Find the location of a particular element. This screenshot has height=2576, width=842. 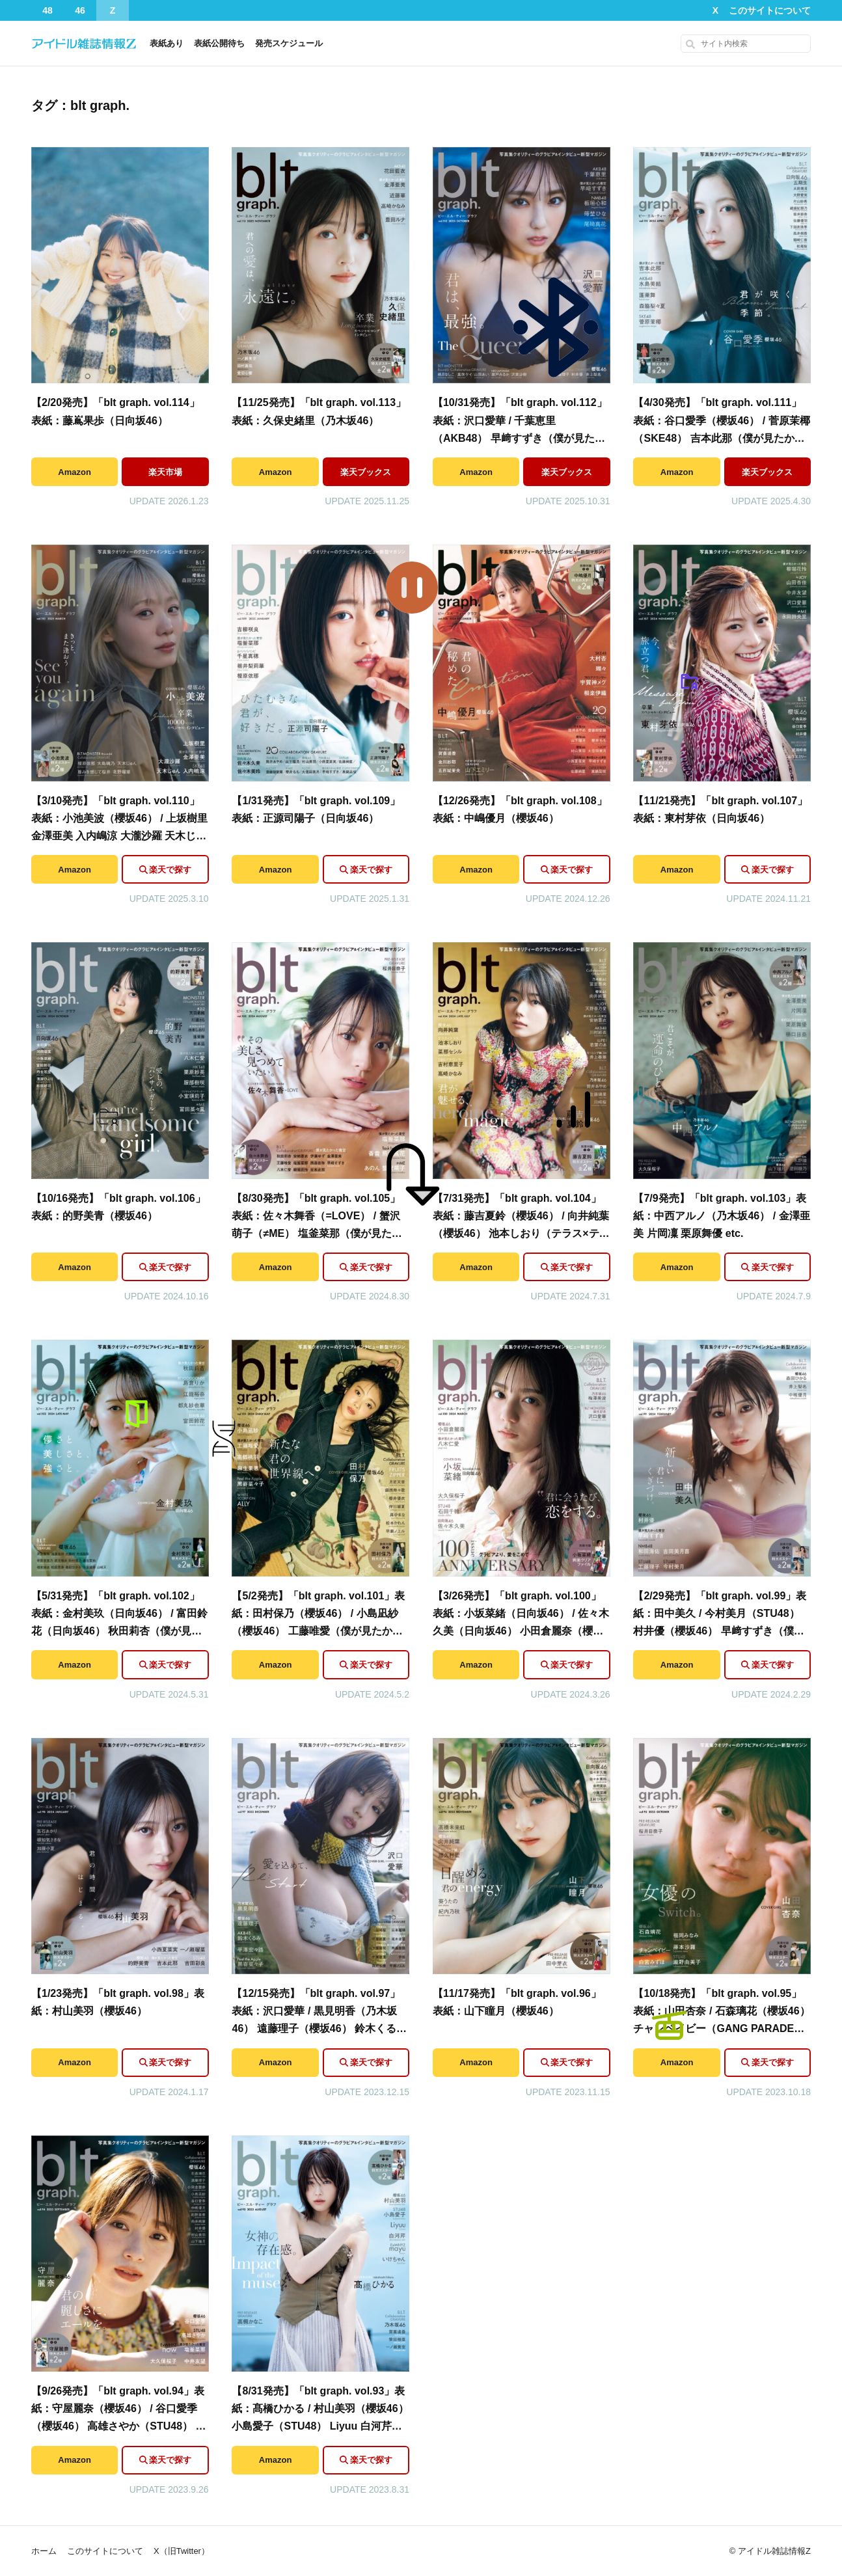

pause media playback is located at coordinates (412, 588).